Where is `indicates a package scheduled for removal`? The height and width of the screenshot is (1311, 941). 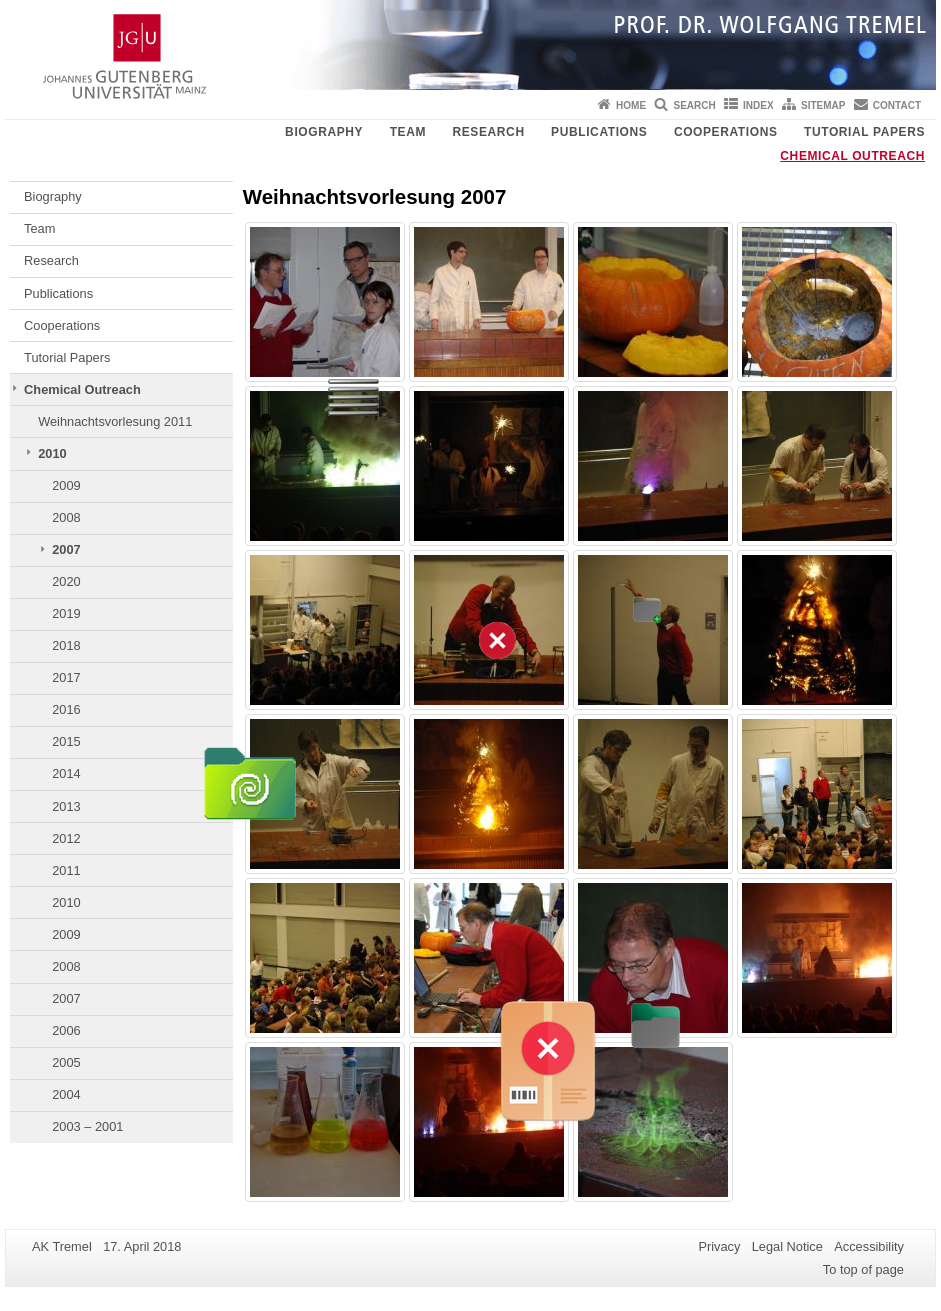
indicates a package scheduled for removal is located at coordinates (548, 1061).